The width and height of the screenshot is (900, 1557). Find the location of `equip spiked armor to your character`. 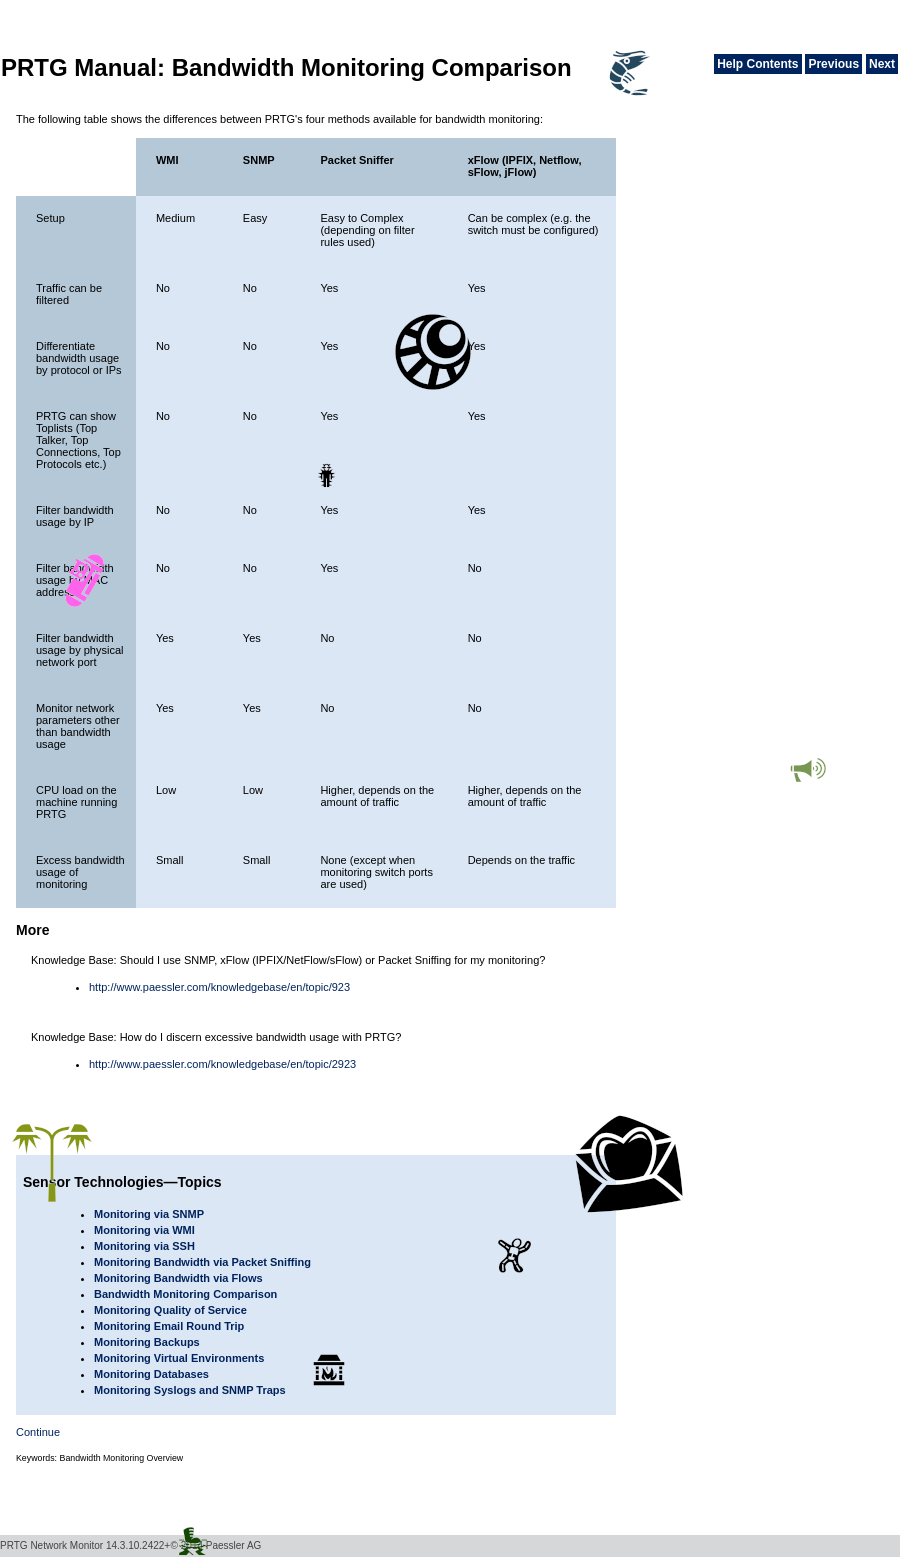

equip spiked armor to your character is located at coordinates (326, 475).